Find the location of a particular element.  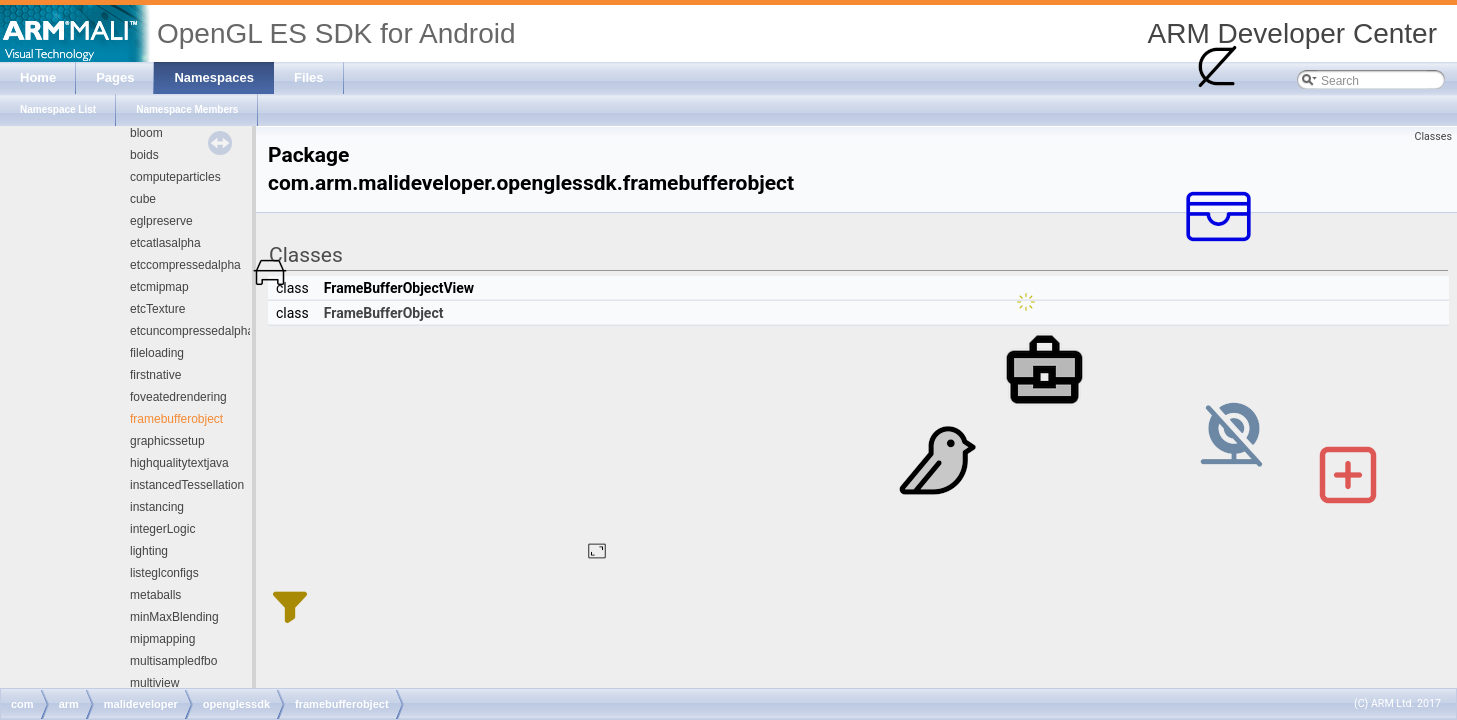

add a new item or entry is located at coordinates (1348, 475).